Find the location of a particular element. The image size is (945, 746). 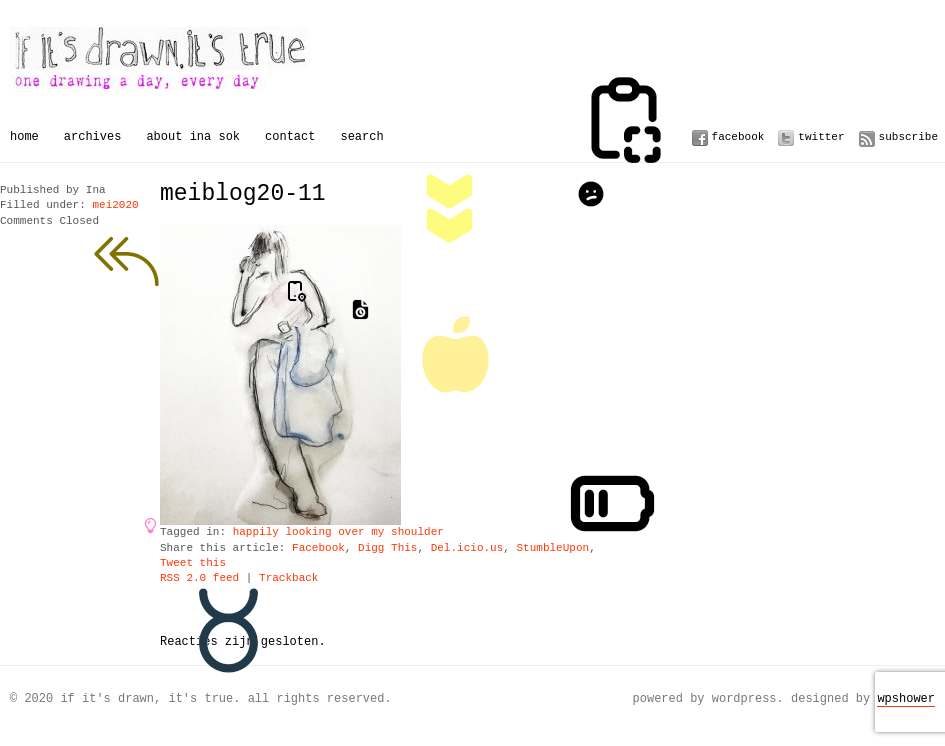

reply all to a message or email is located at coordinates (126, 261).